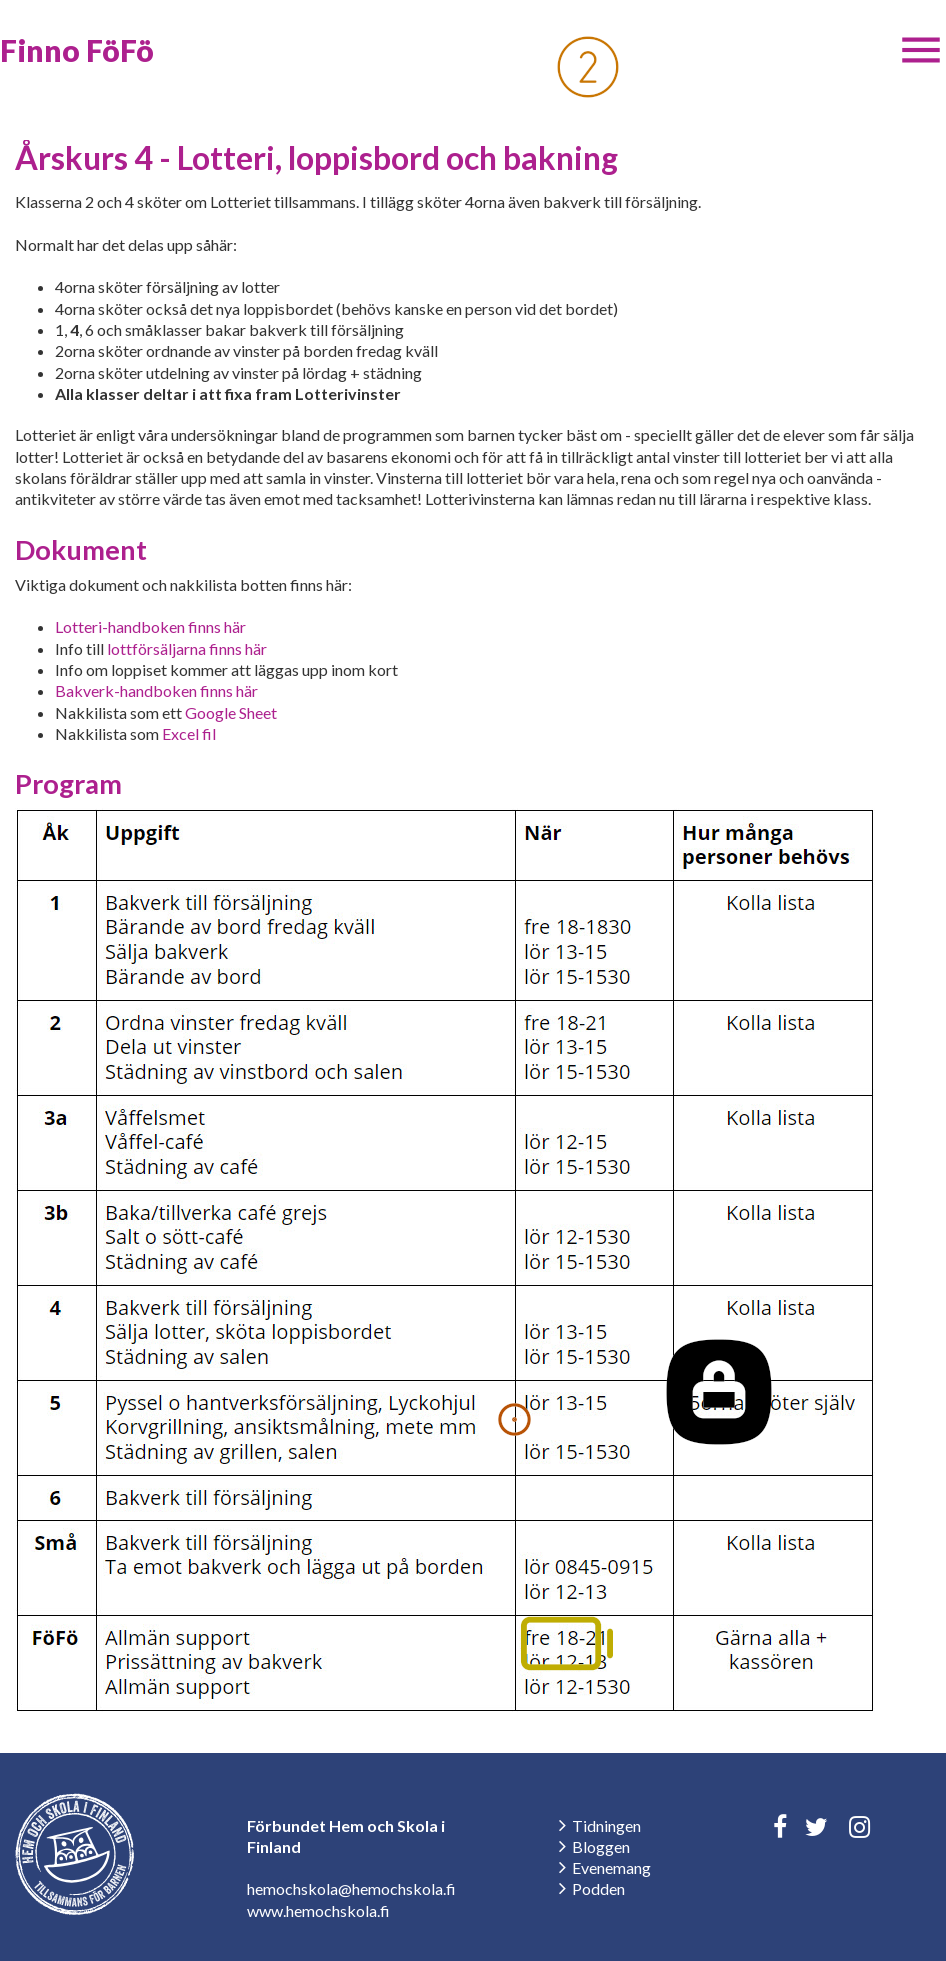 The width and height of the screenshot is (946, 1961). I want to click on indicates battery is empty or depleted, so click(565, 1643).